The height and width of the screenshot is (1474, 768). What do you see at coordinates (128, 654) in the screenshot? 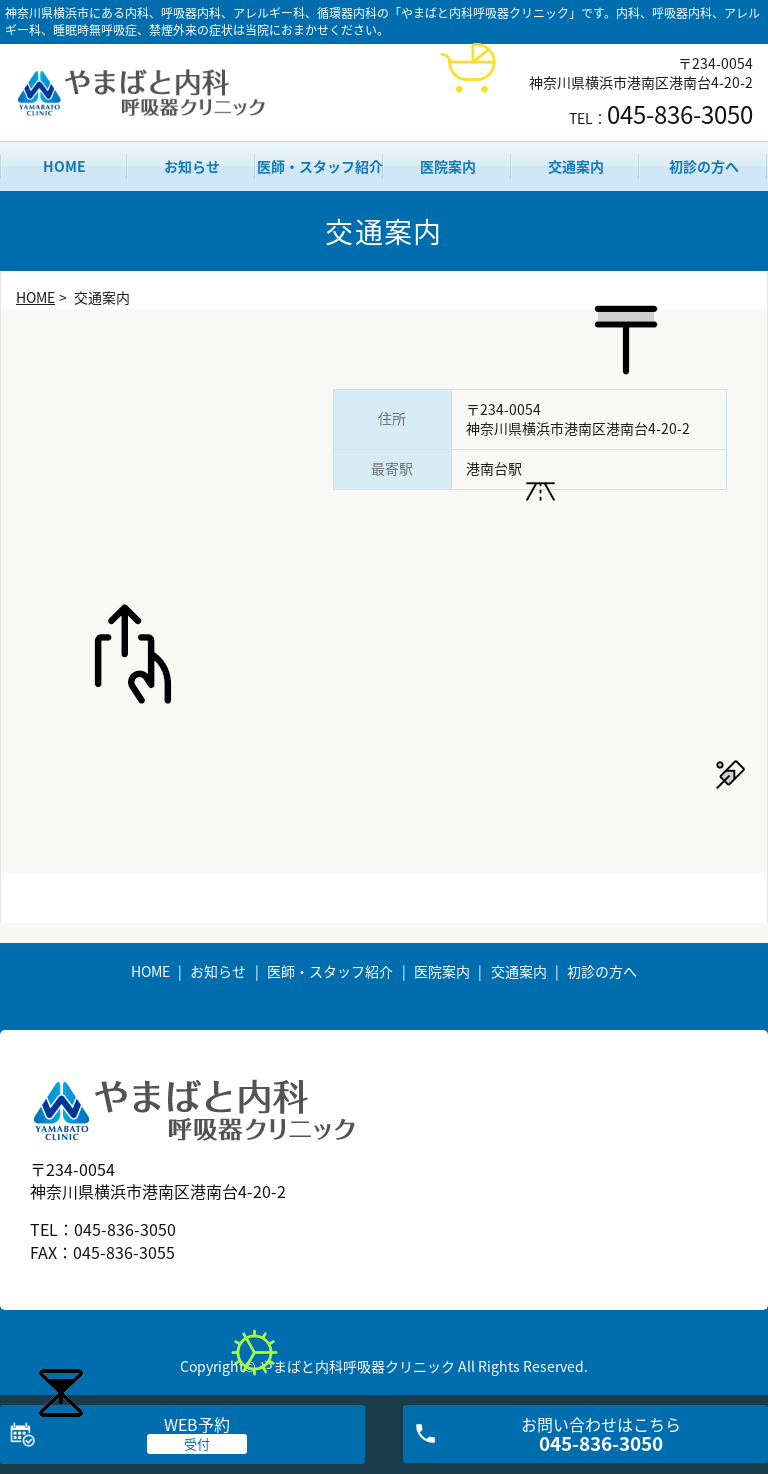
I see `deposit or add funds to account` at bounding box center [128, 654].